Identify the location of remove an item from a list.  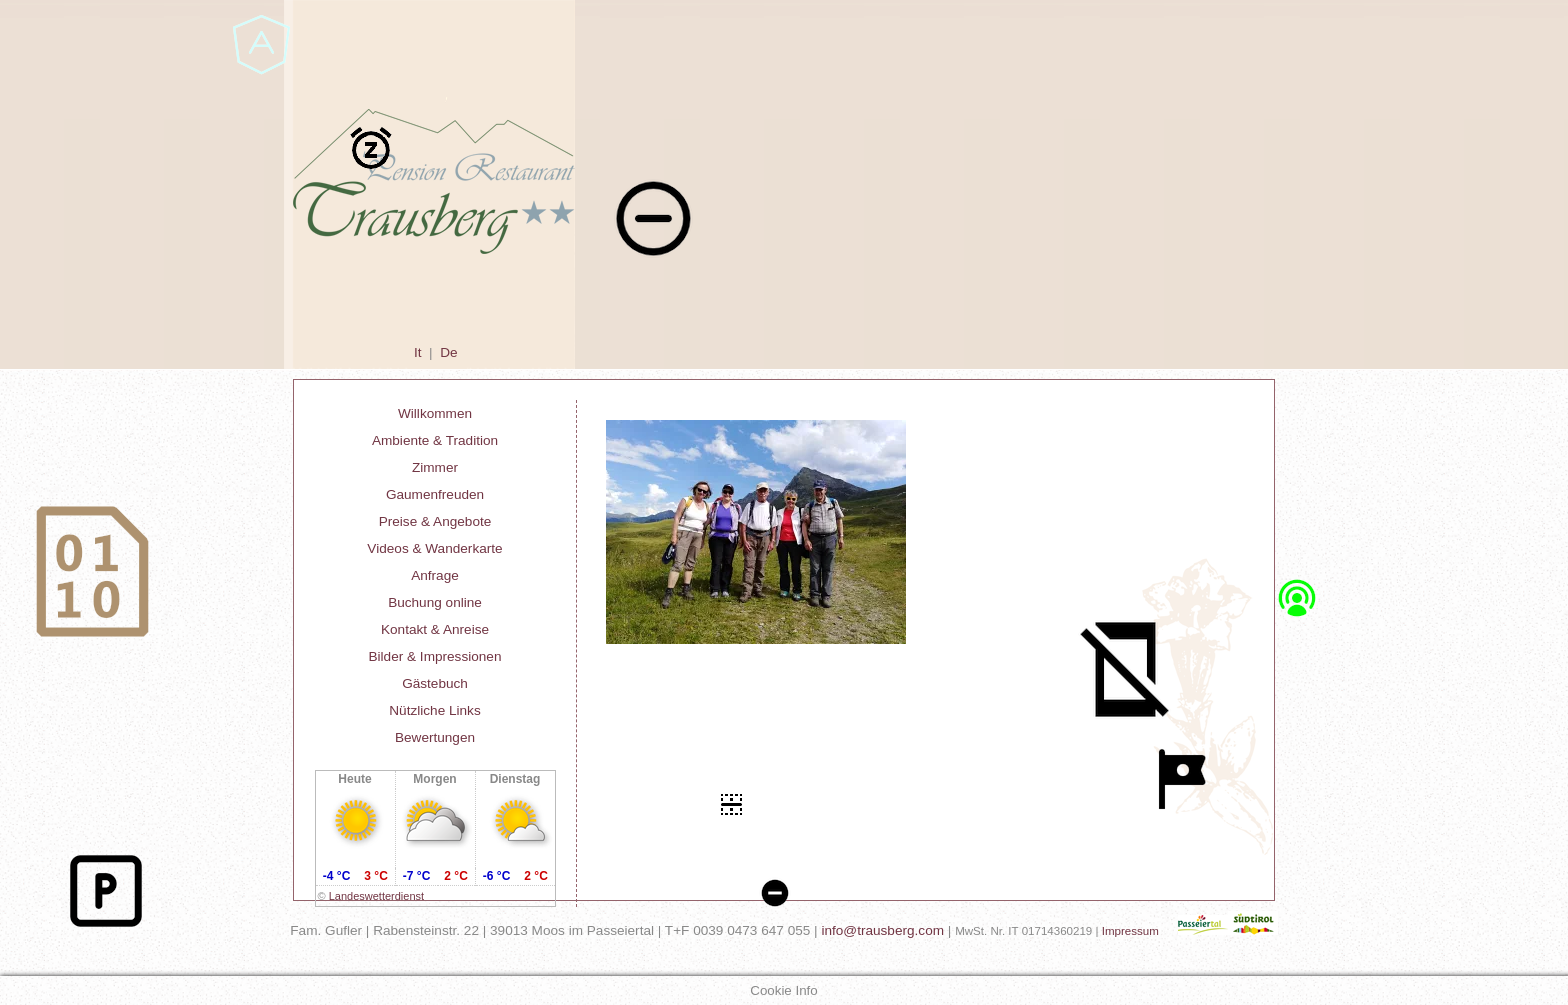
(653, 218).